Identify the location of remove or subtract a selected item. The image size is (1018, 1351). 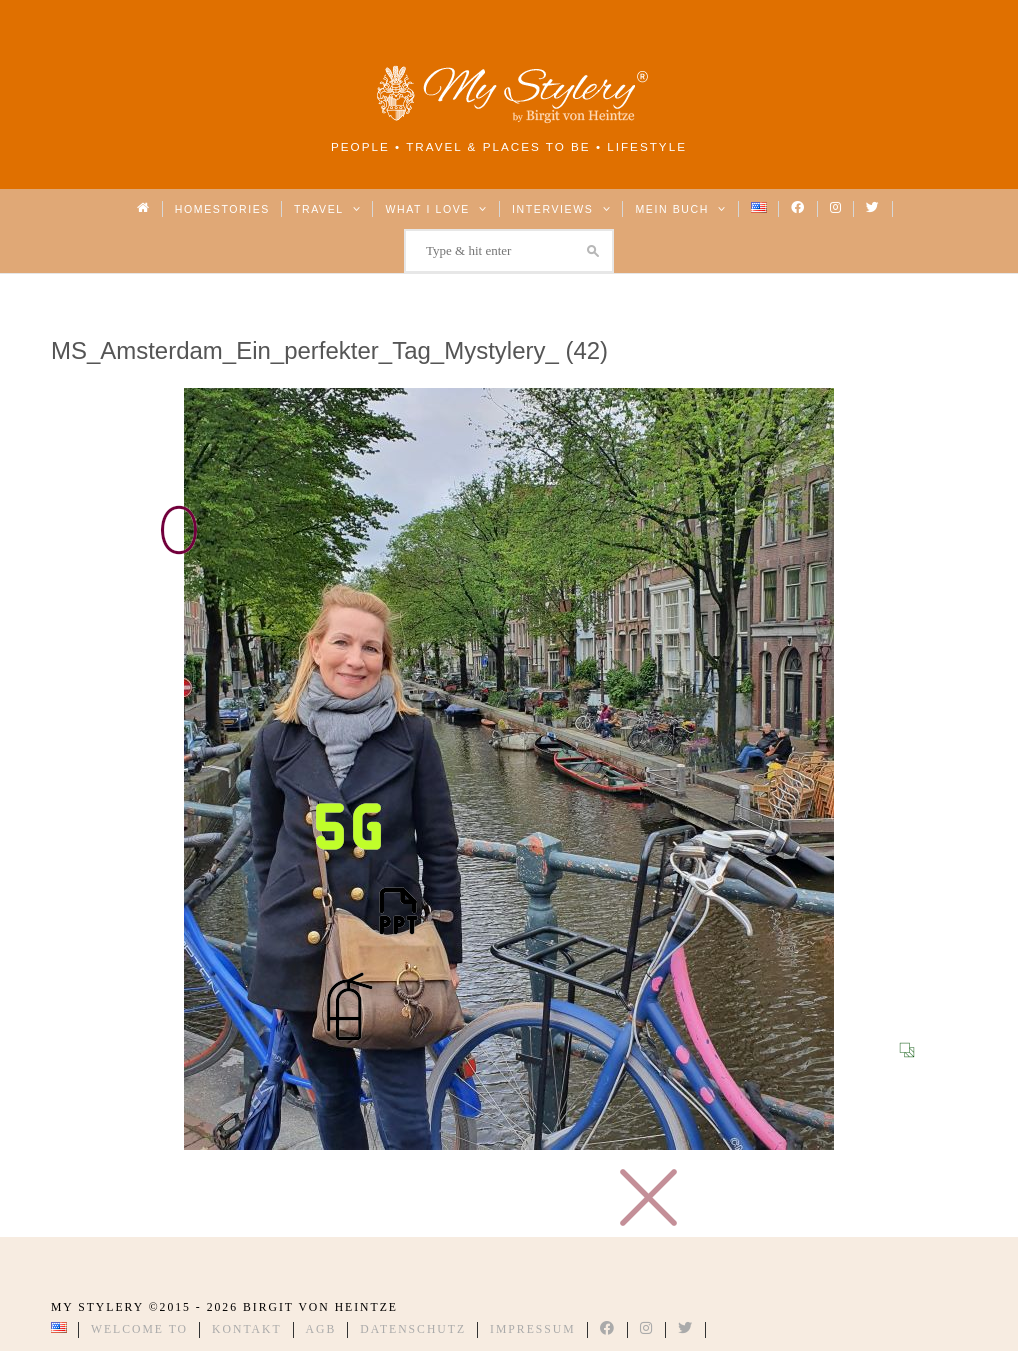
(907, 1050).